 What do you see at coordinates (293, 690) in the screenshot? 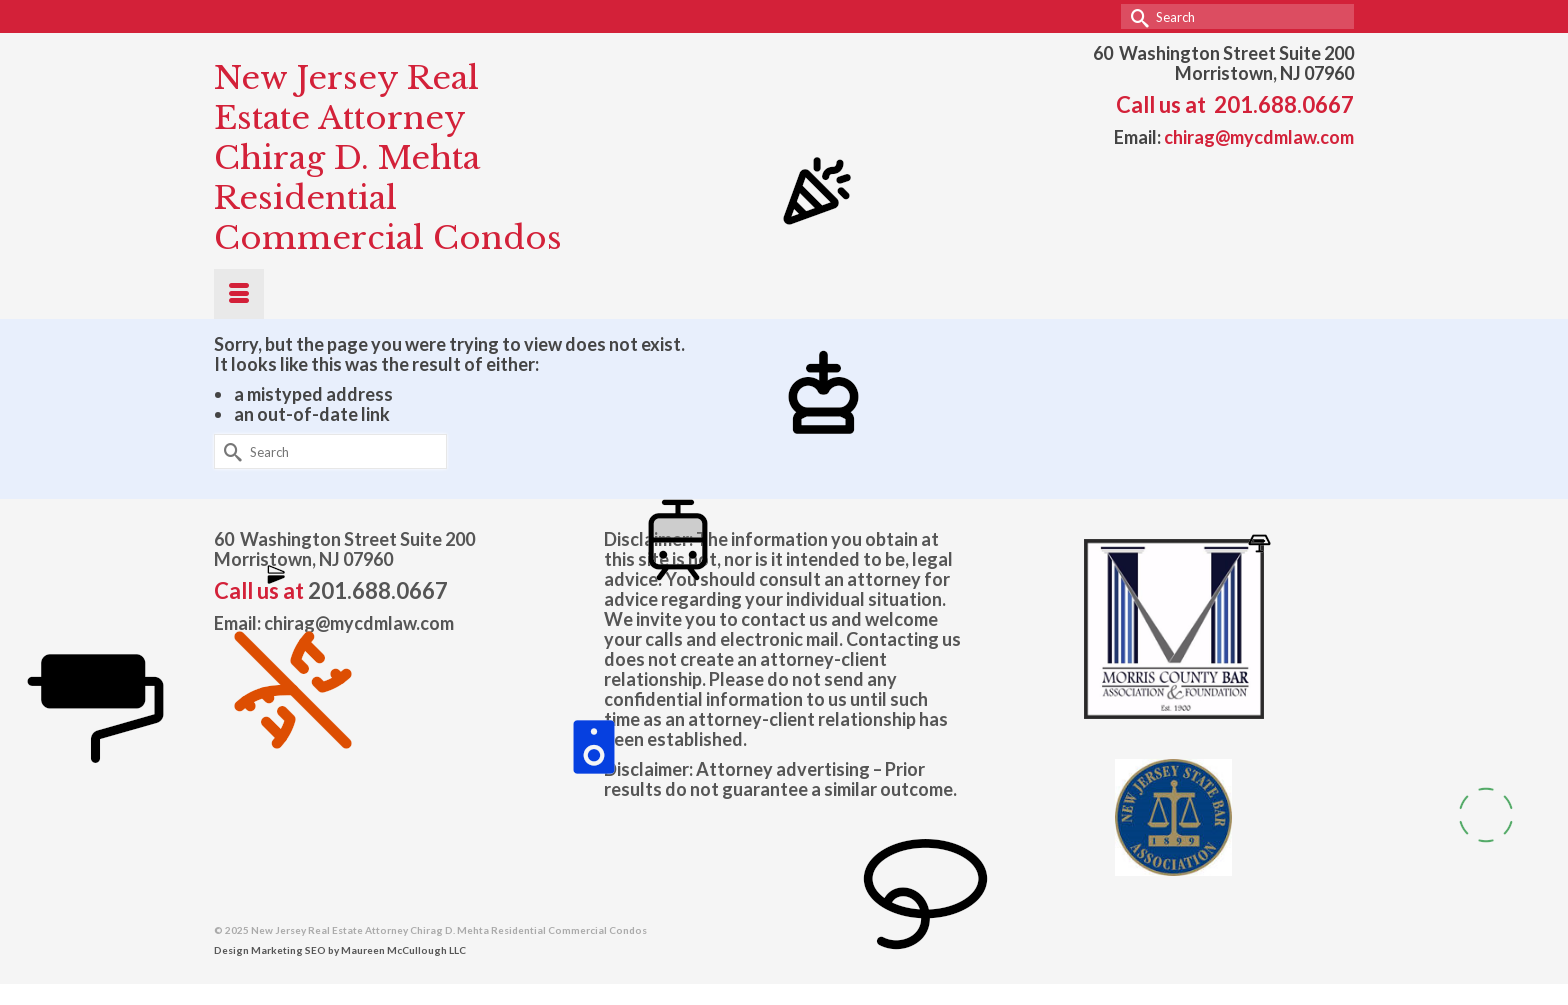
I see `disable genetic or DNA-related features` at bounding box center [293, 690].